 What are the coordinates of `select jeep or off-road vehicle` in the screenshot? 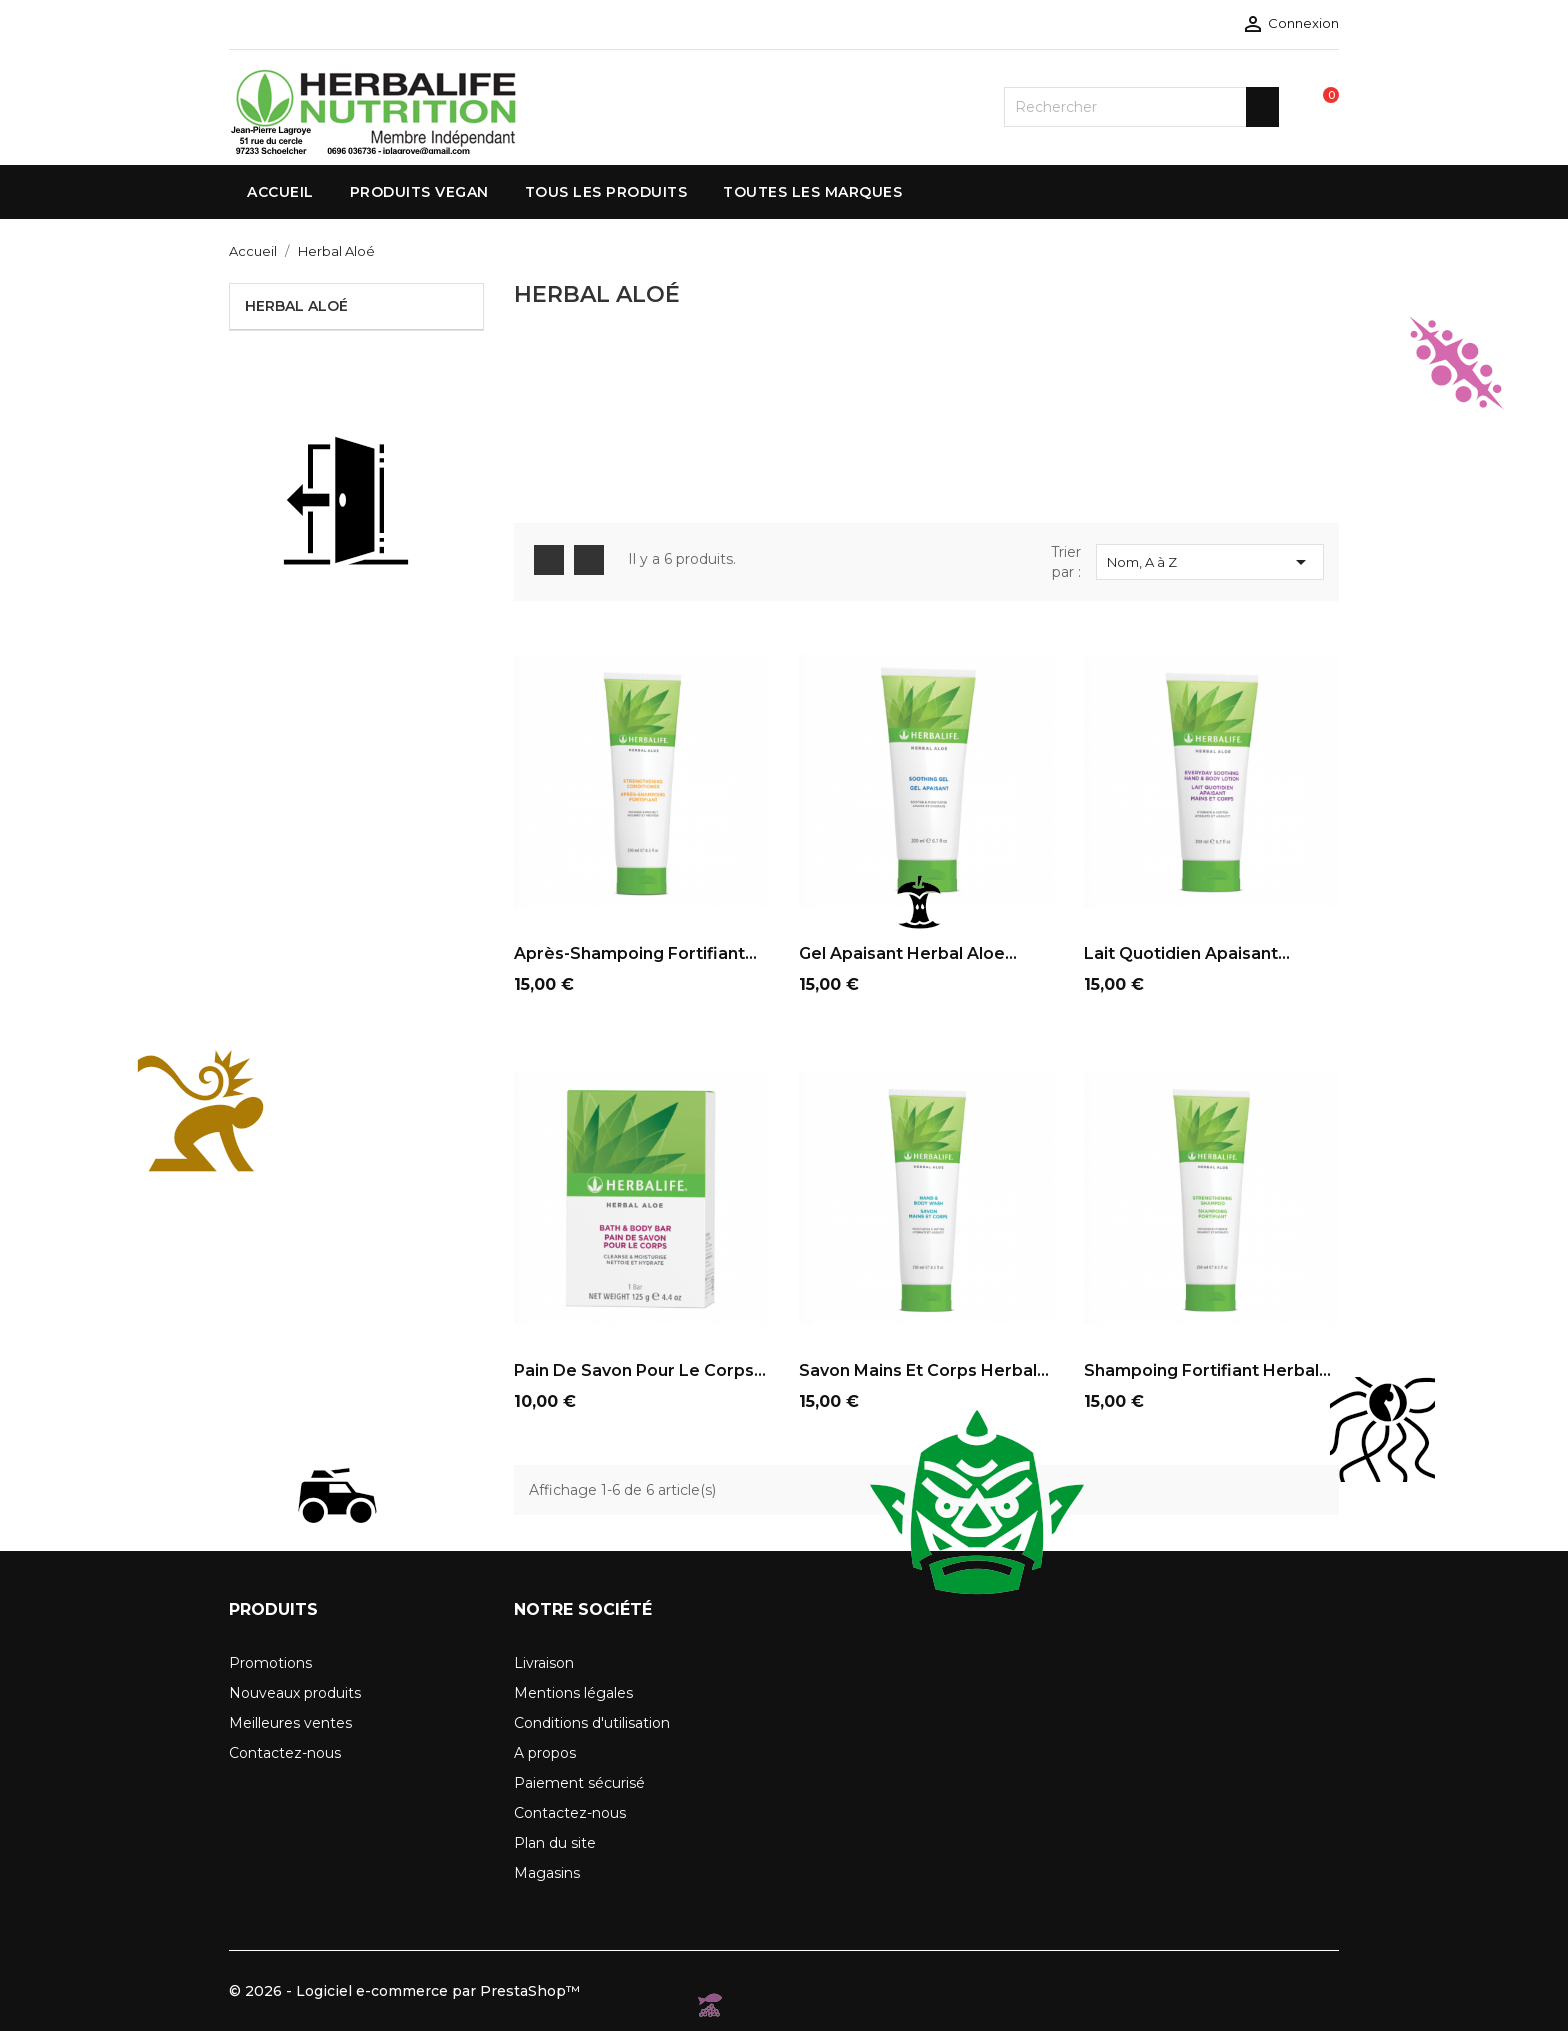 It's located at (337, 1495).